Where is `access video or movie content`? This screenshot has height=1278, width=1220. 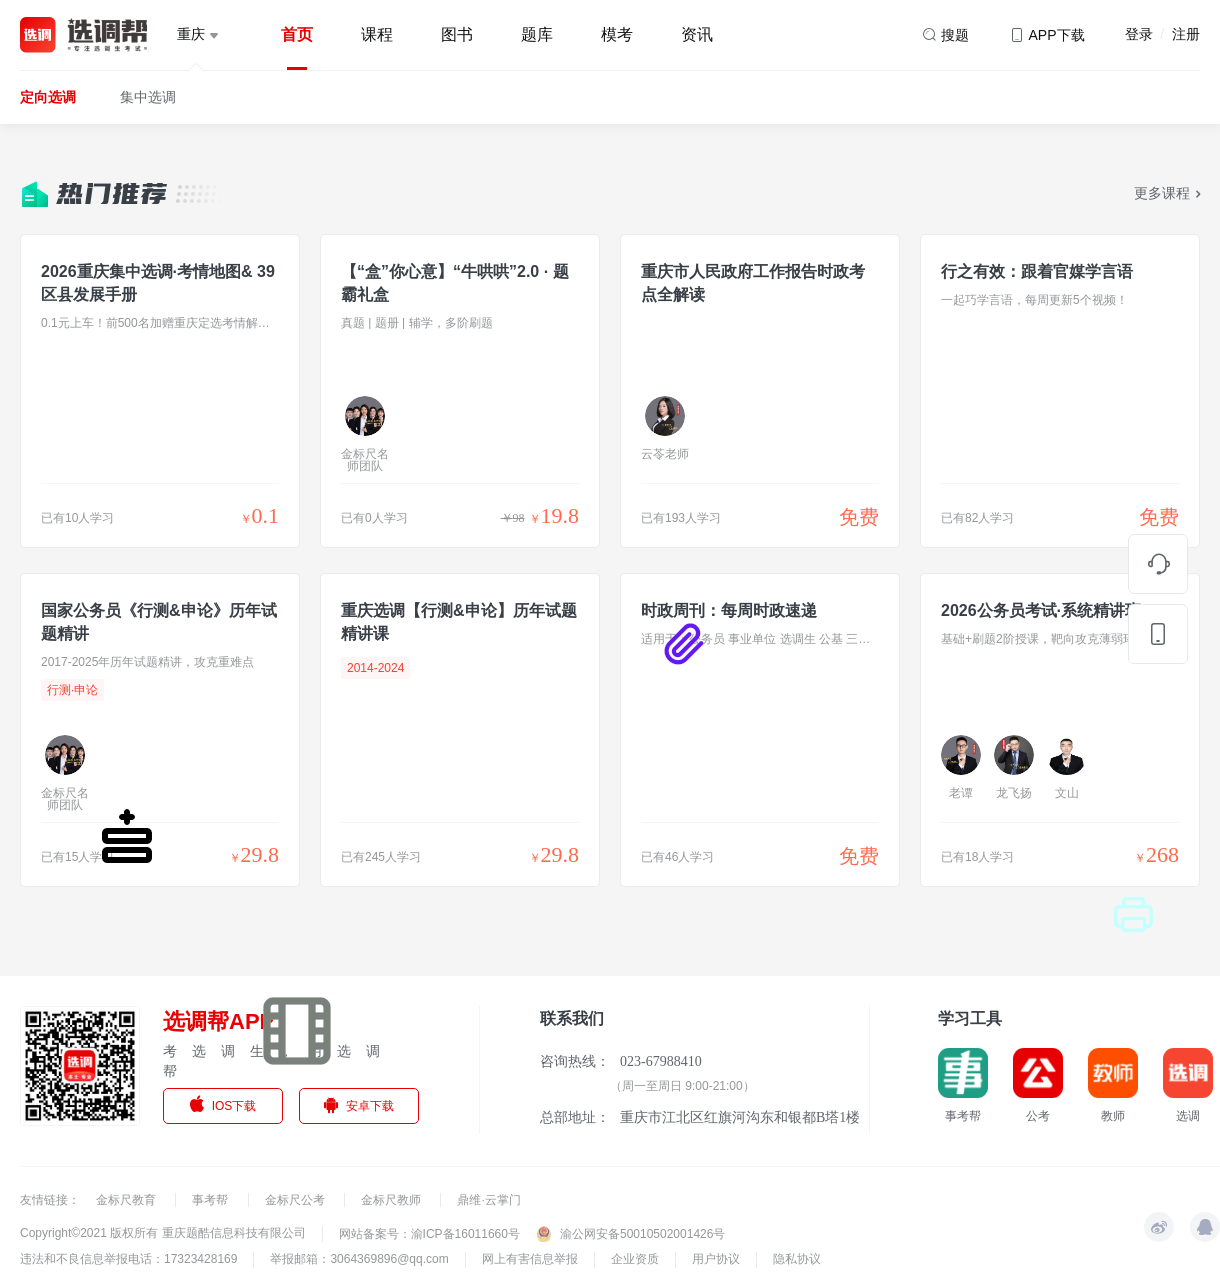 access video or movie content is located at coordinates (297, 1031).